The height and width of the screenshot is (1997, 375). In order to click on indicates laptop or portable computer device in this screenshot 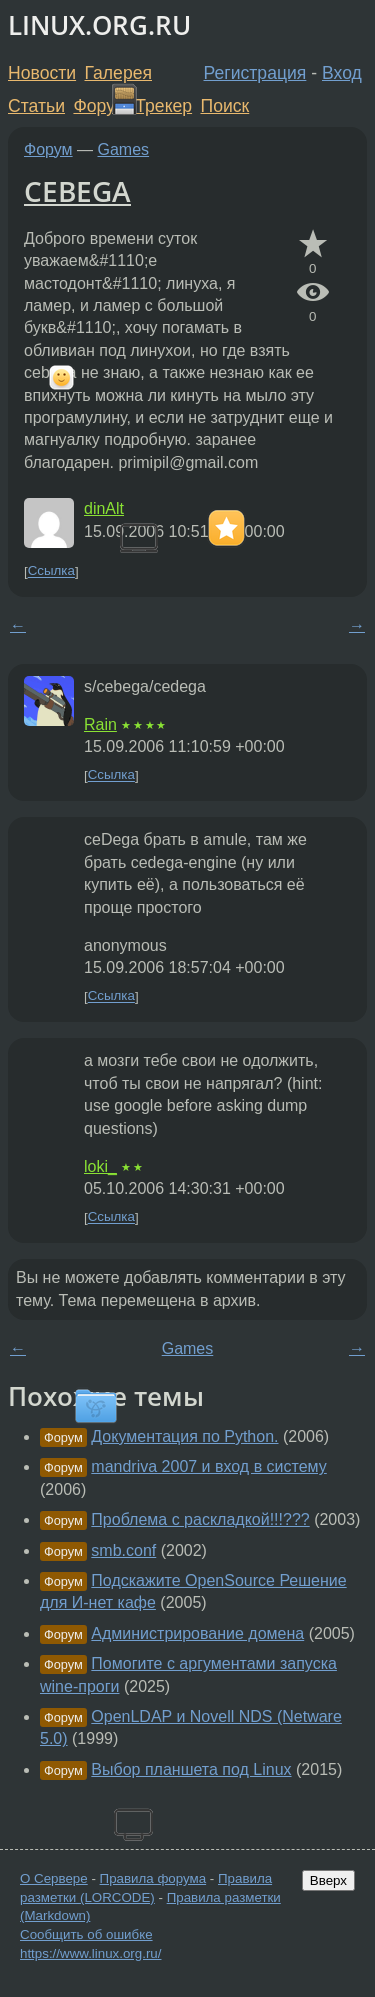, I will do `click(139, 538)`.